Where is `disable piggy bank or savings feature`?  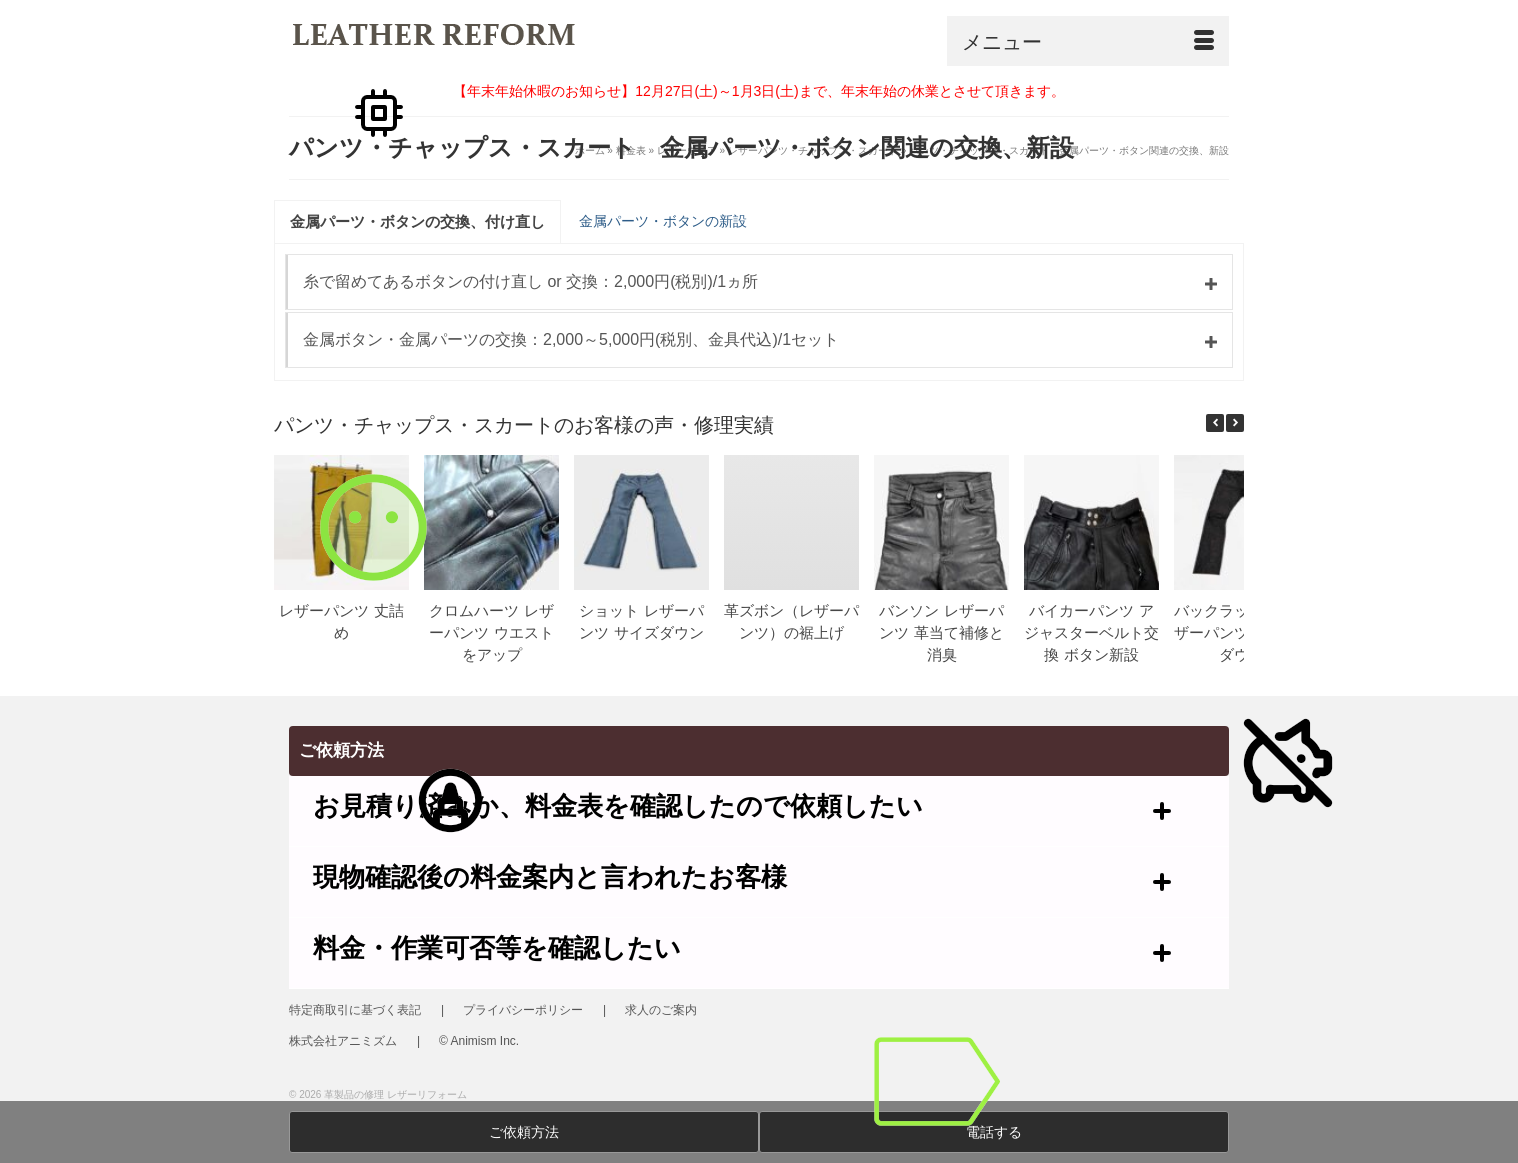
disable piggy bank or savings feature is located at coordinates (1288, 763).